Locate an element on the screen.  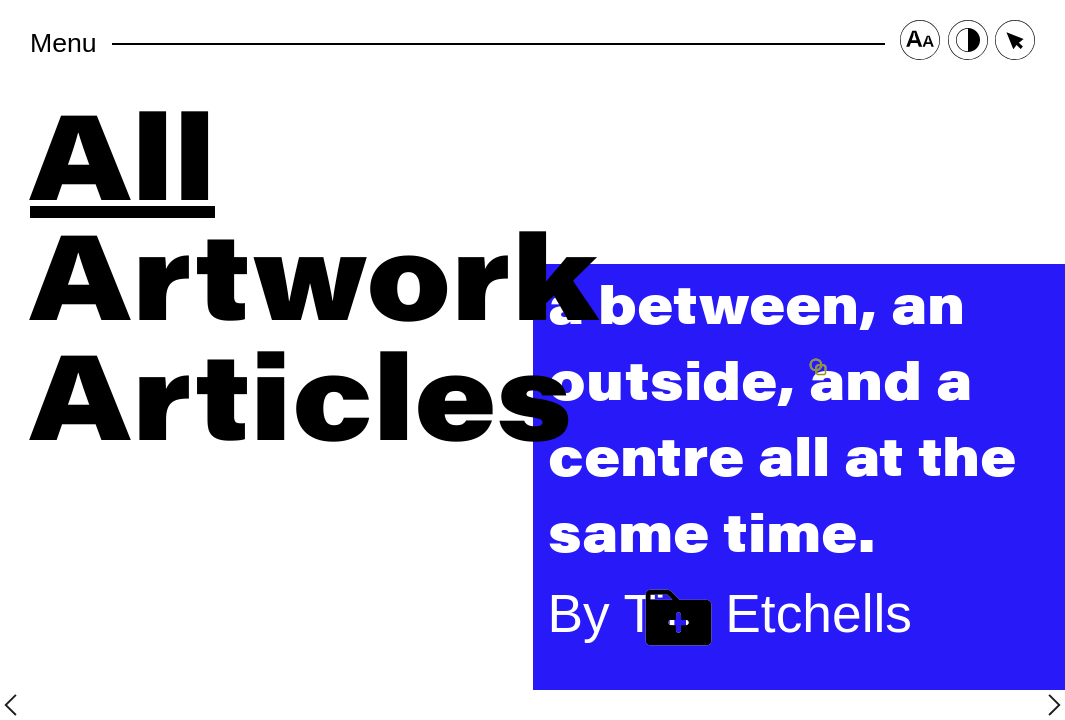
toggle between circular and square shape options is located at coordinates (818, 367).